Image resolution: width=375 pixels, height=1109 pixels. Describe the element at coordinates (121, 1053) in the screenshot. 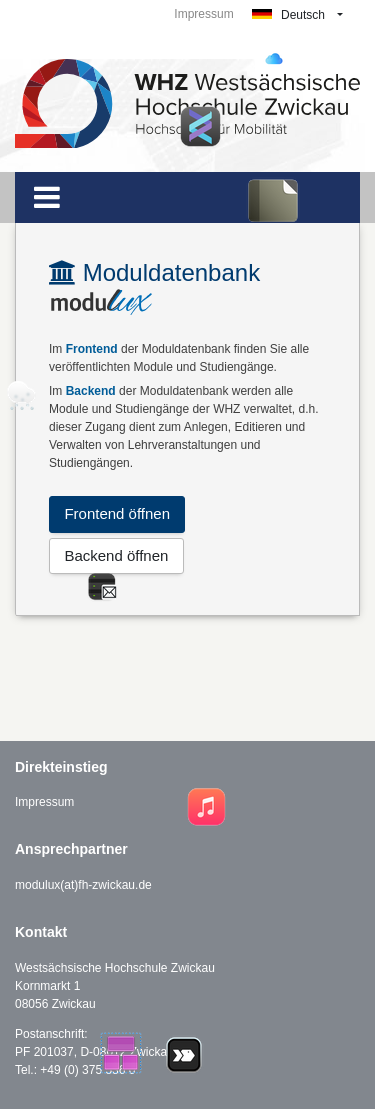

I see `select all items in the current view` at that location.